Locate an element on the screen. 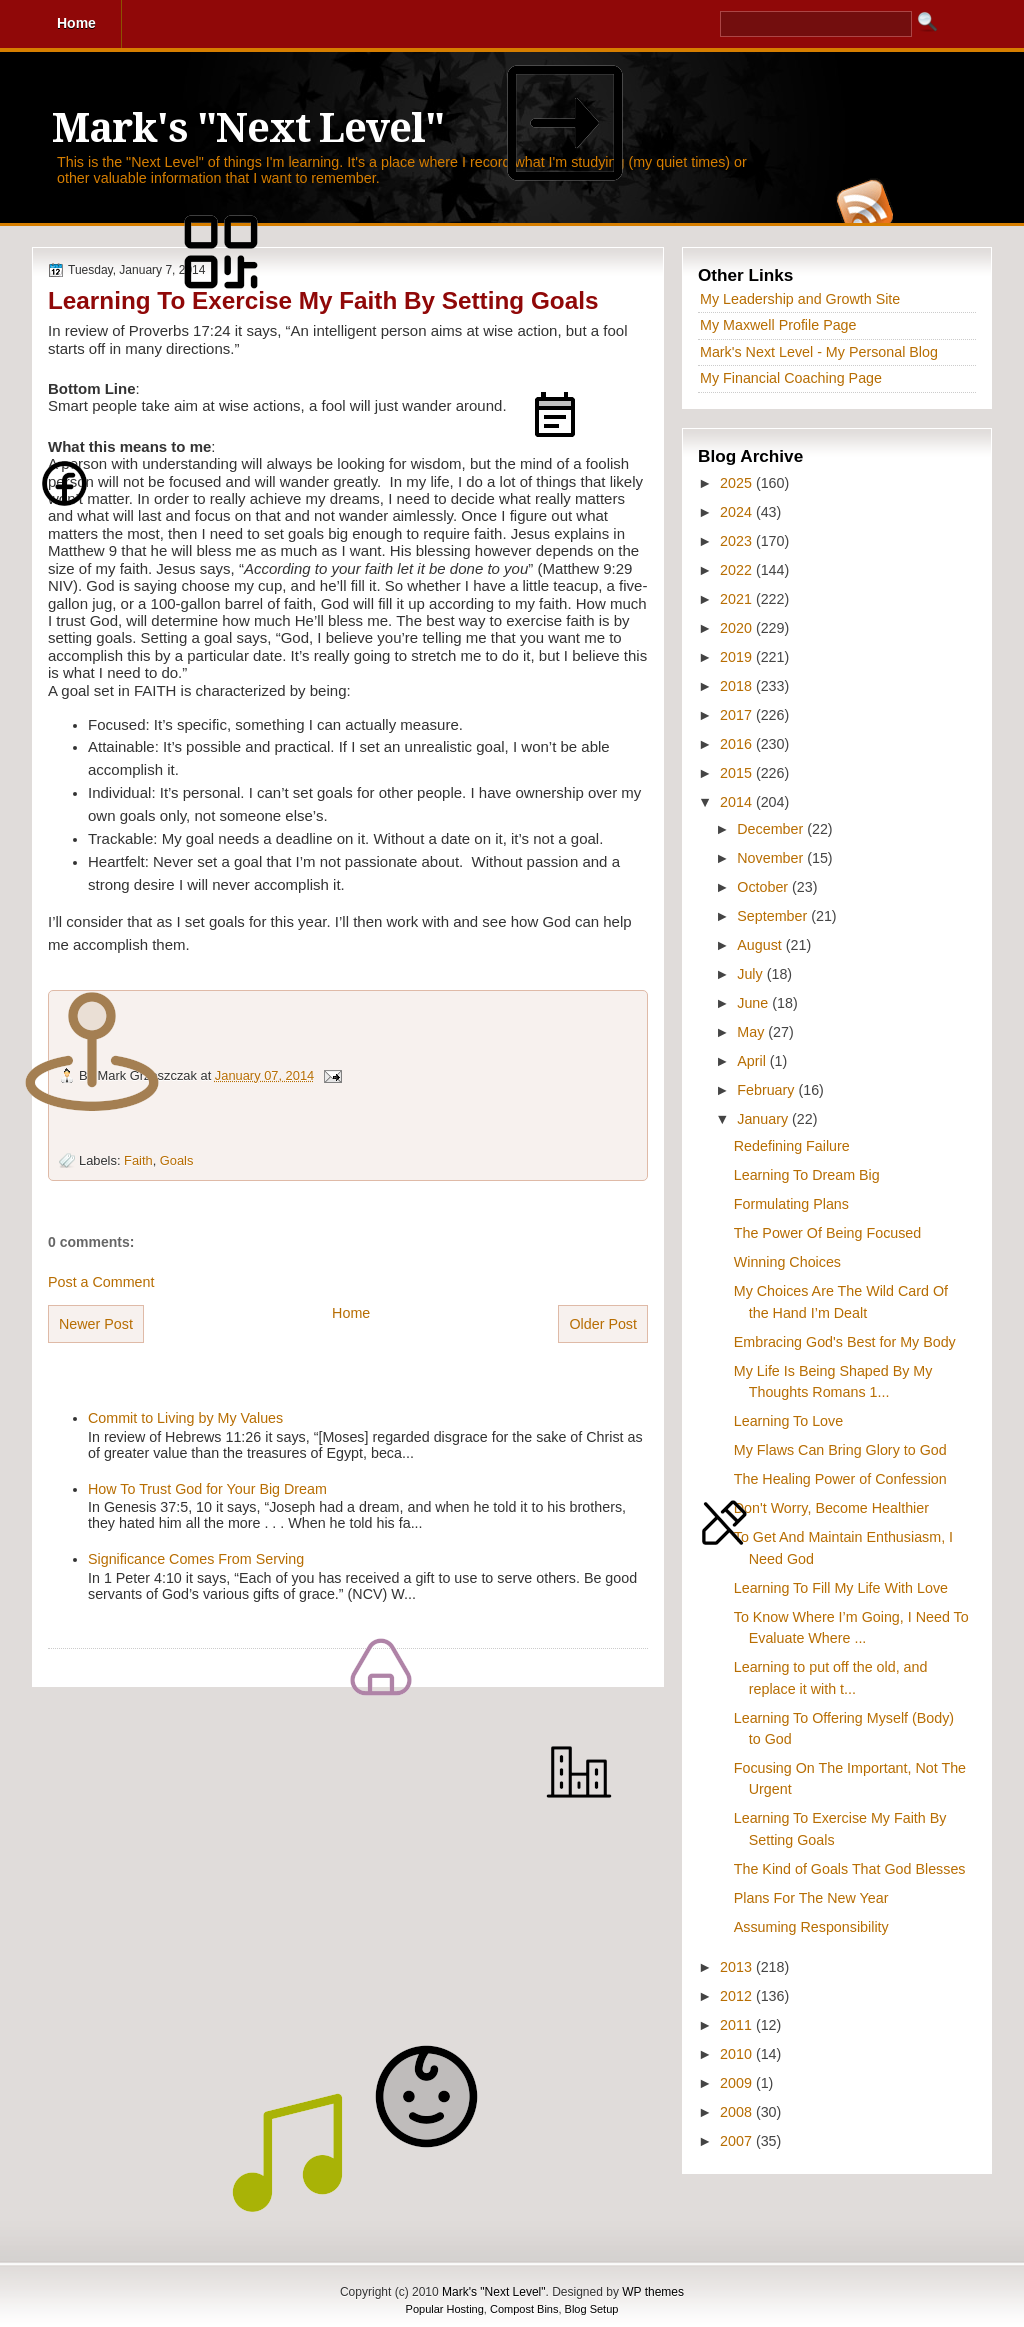  browse Japanese food options is located at coordinates (381, 1667).